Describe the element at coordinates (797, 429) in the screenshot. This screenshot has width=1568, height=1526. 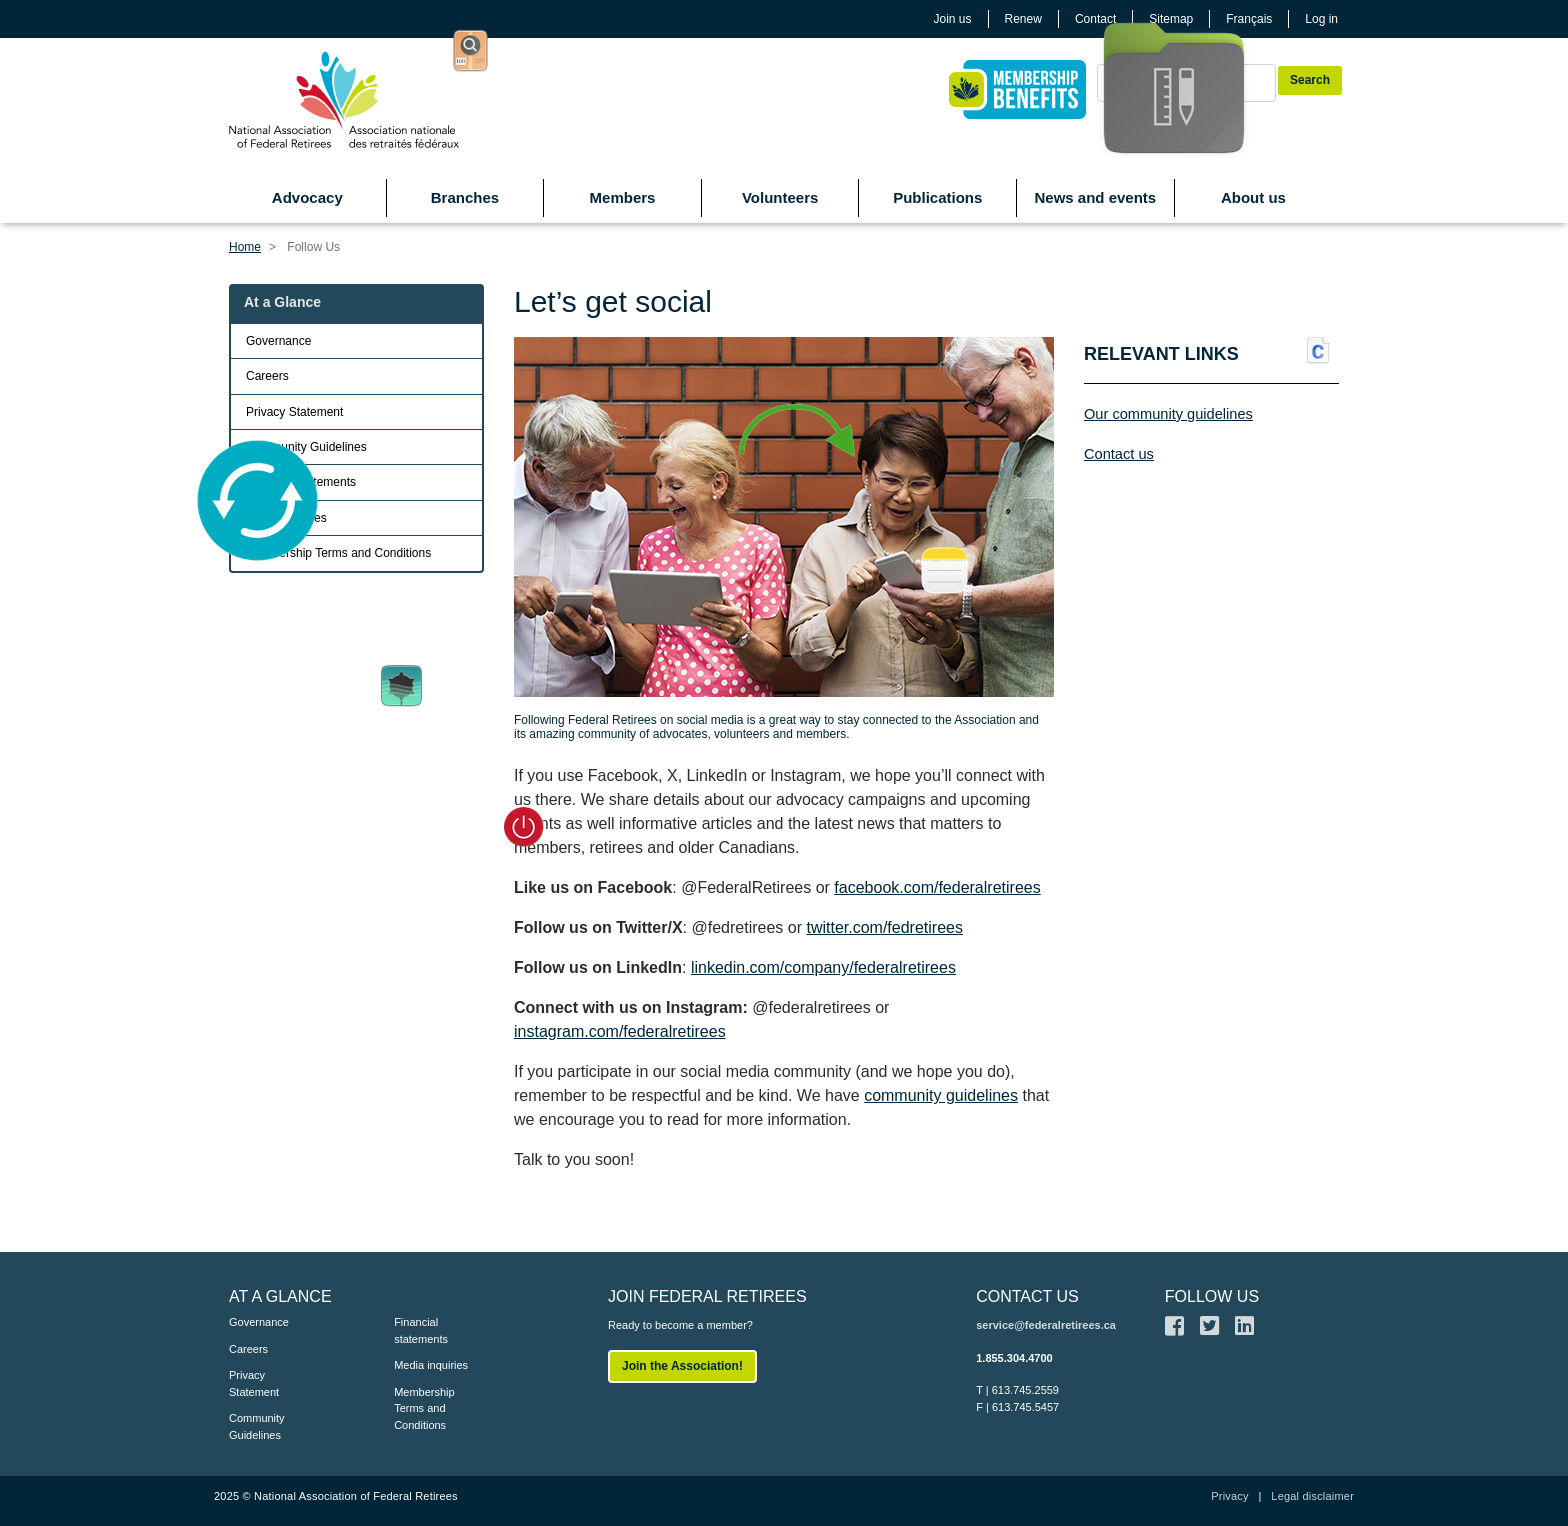
I see `redo the last undone action` at that location.